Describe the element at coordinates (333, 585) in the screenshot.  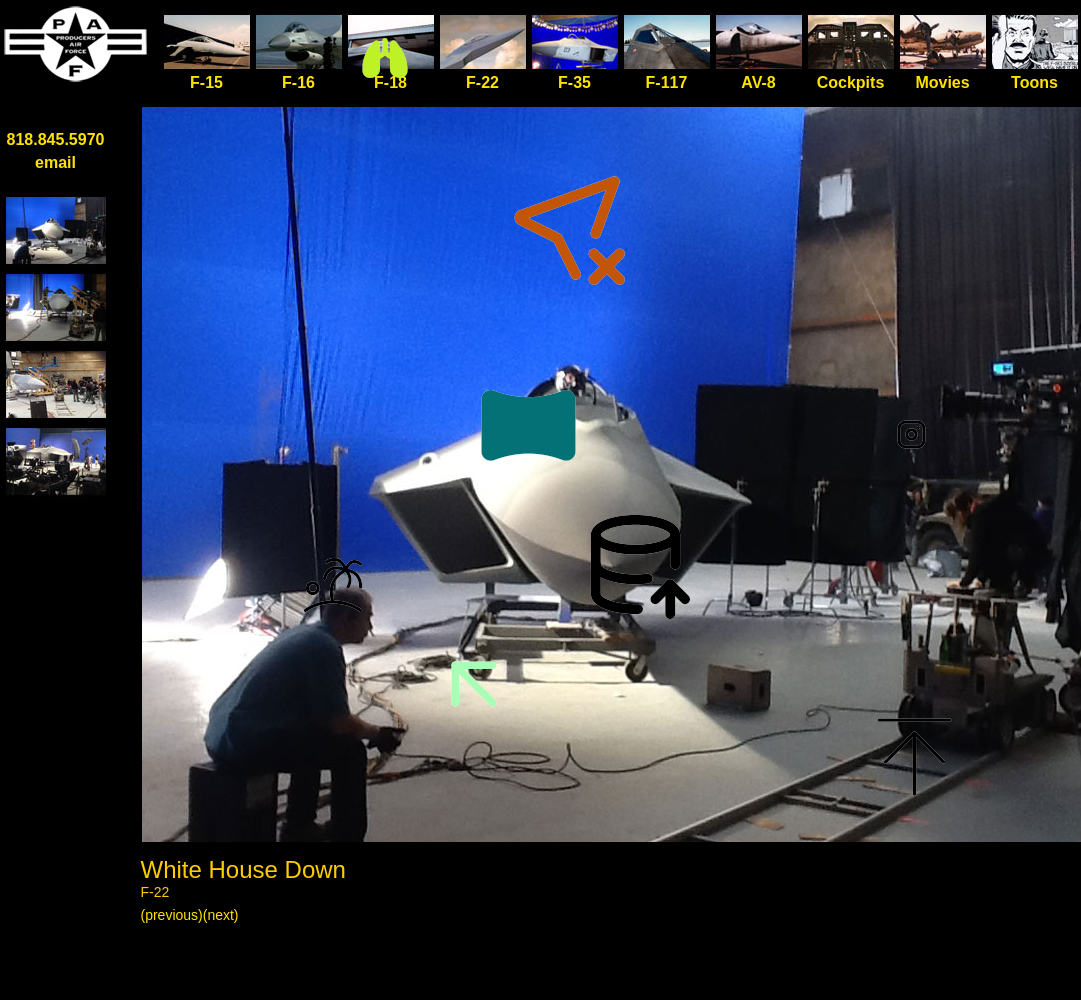
I see `indicates vacation or travel mode` at that location.